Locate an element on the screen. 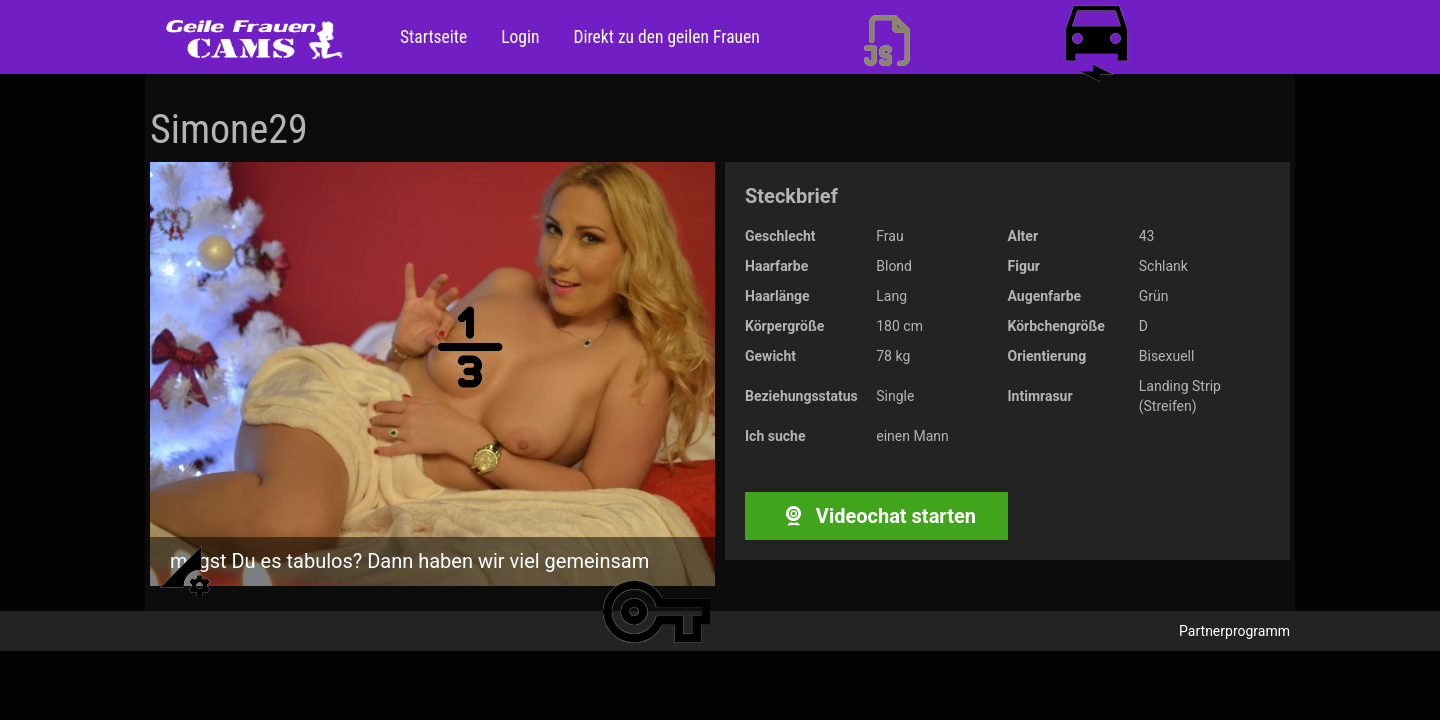 The image size is (1440, 720). indicates a JavaScript file type is located at coordinates (889, 40).